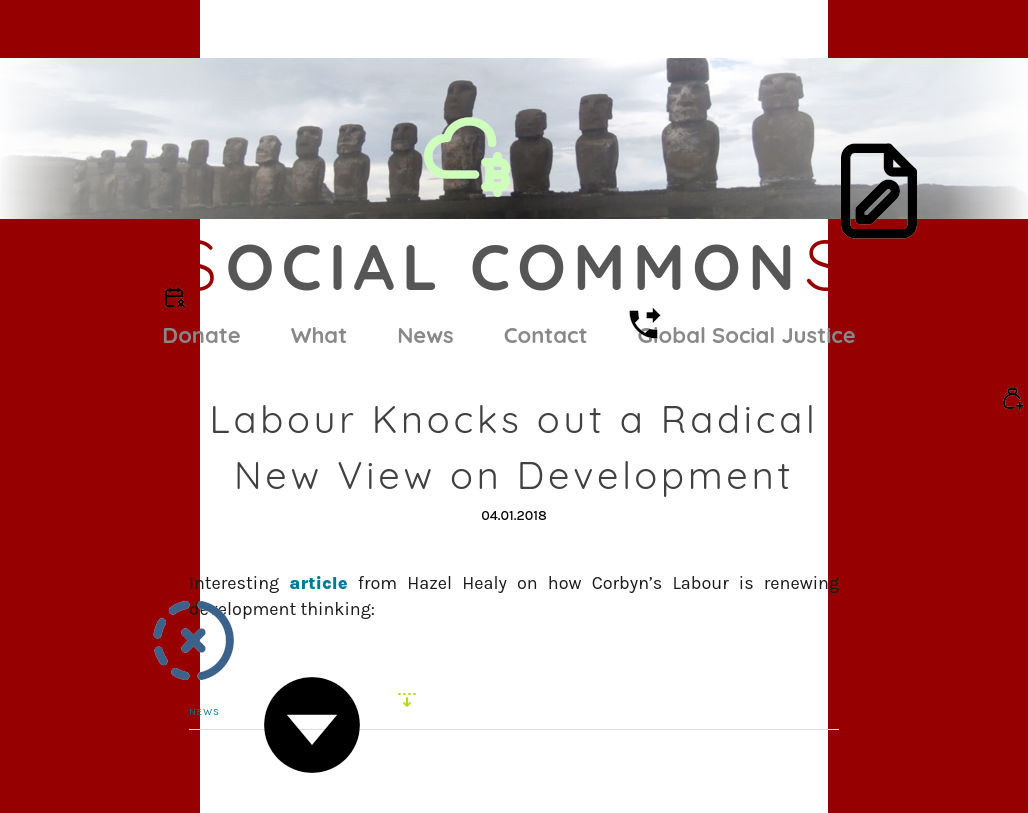 The height and width of the screenshot is (813, 1028). I want to click on view scheduled appointments with contacts, so click(174, 297).